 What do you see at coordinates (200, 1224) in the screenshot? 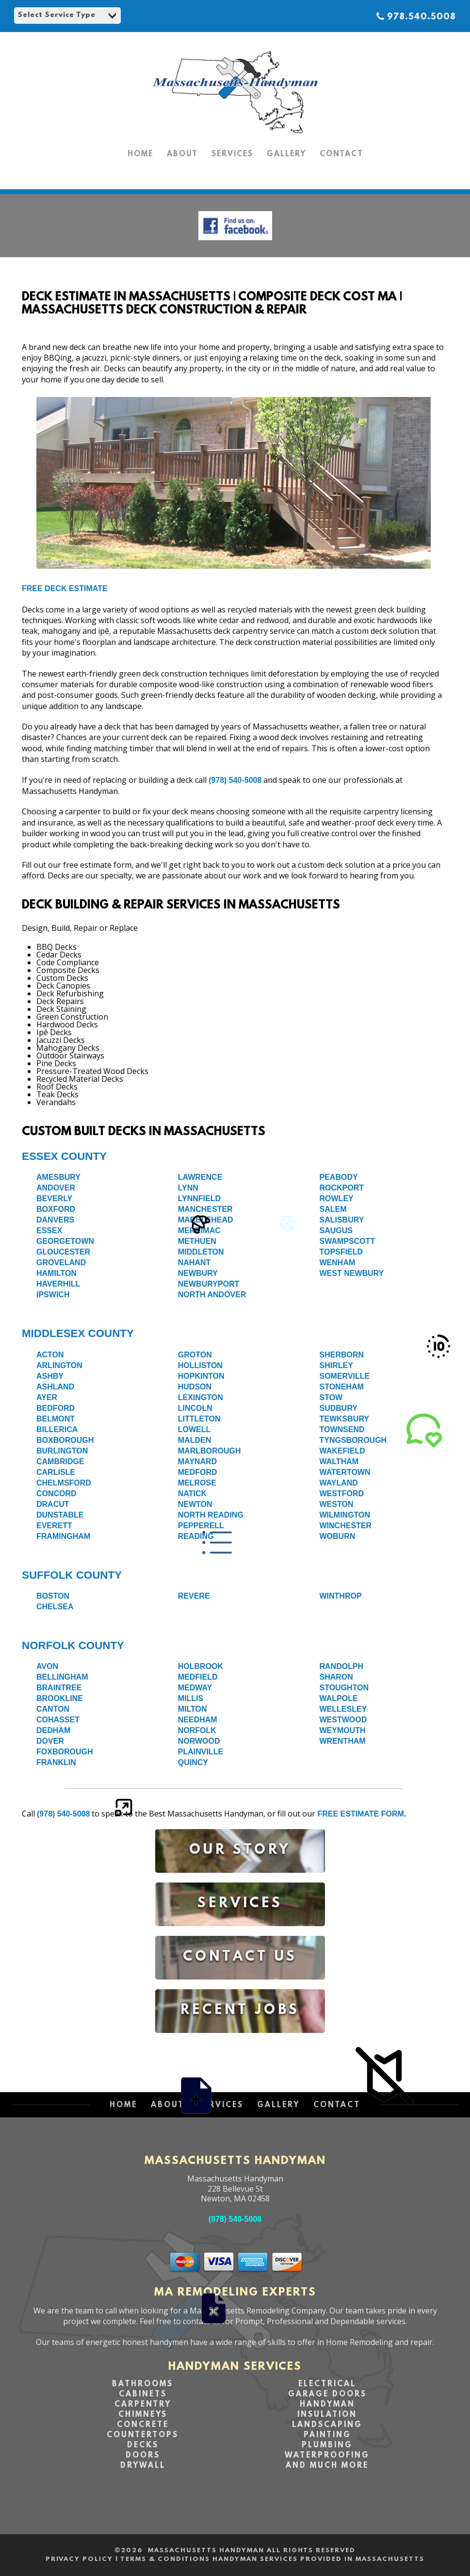
I see `browse bakery or pastry options` at bounding box center [200, 1224].